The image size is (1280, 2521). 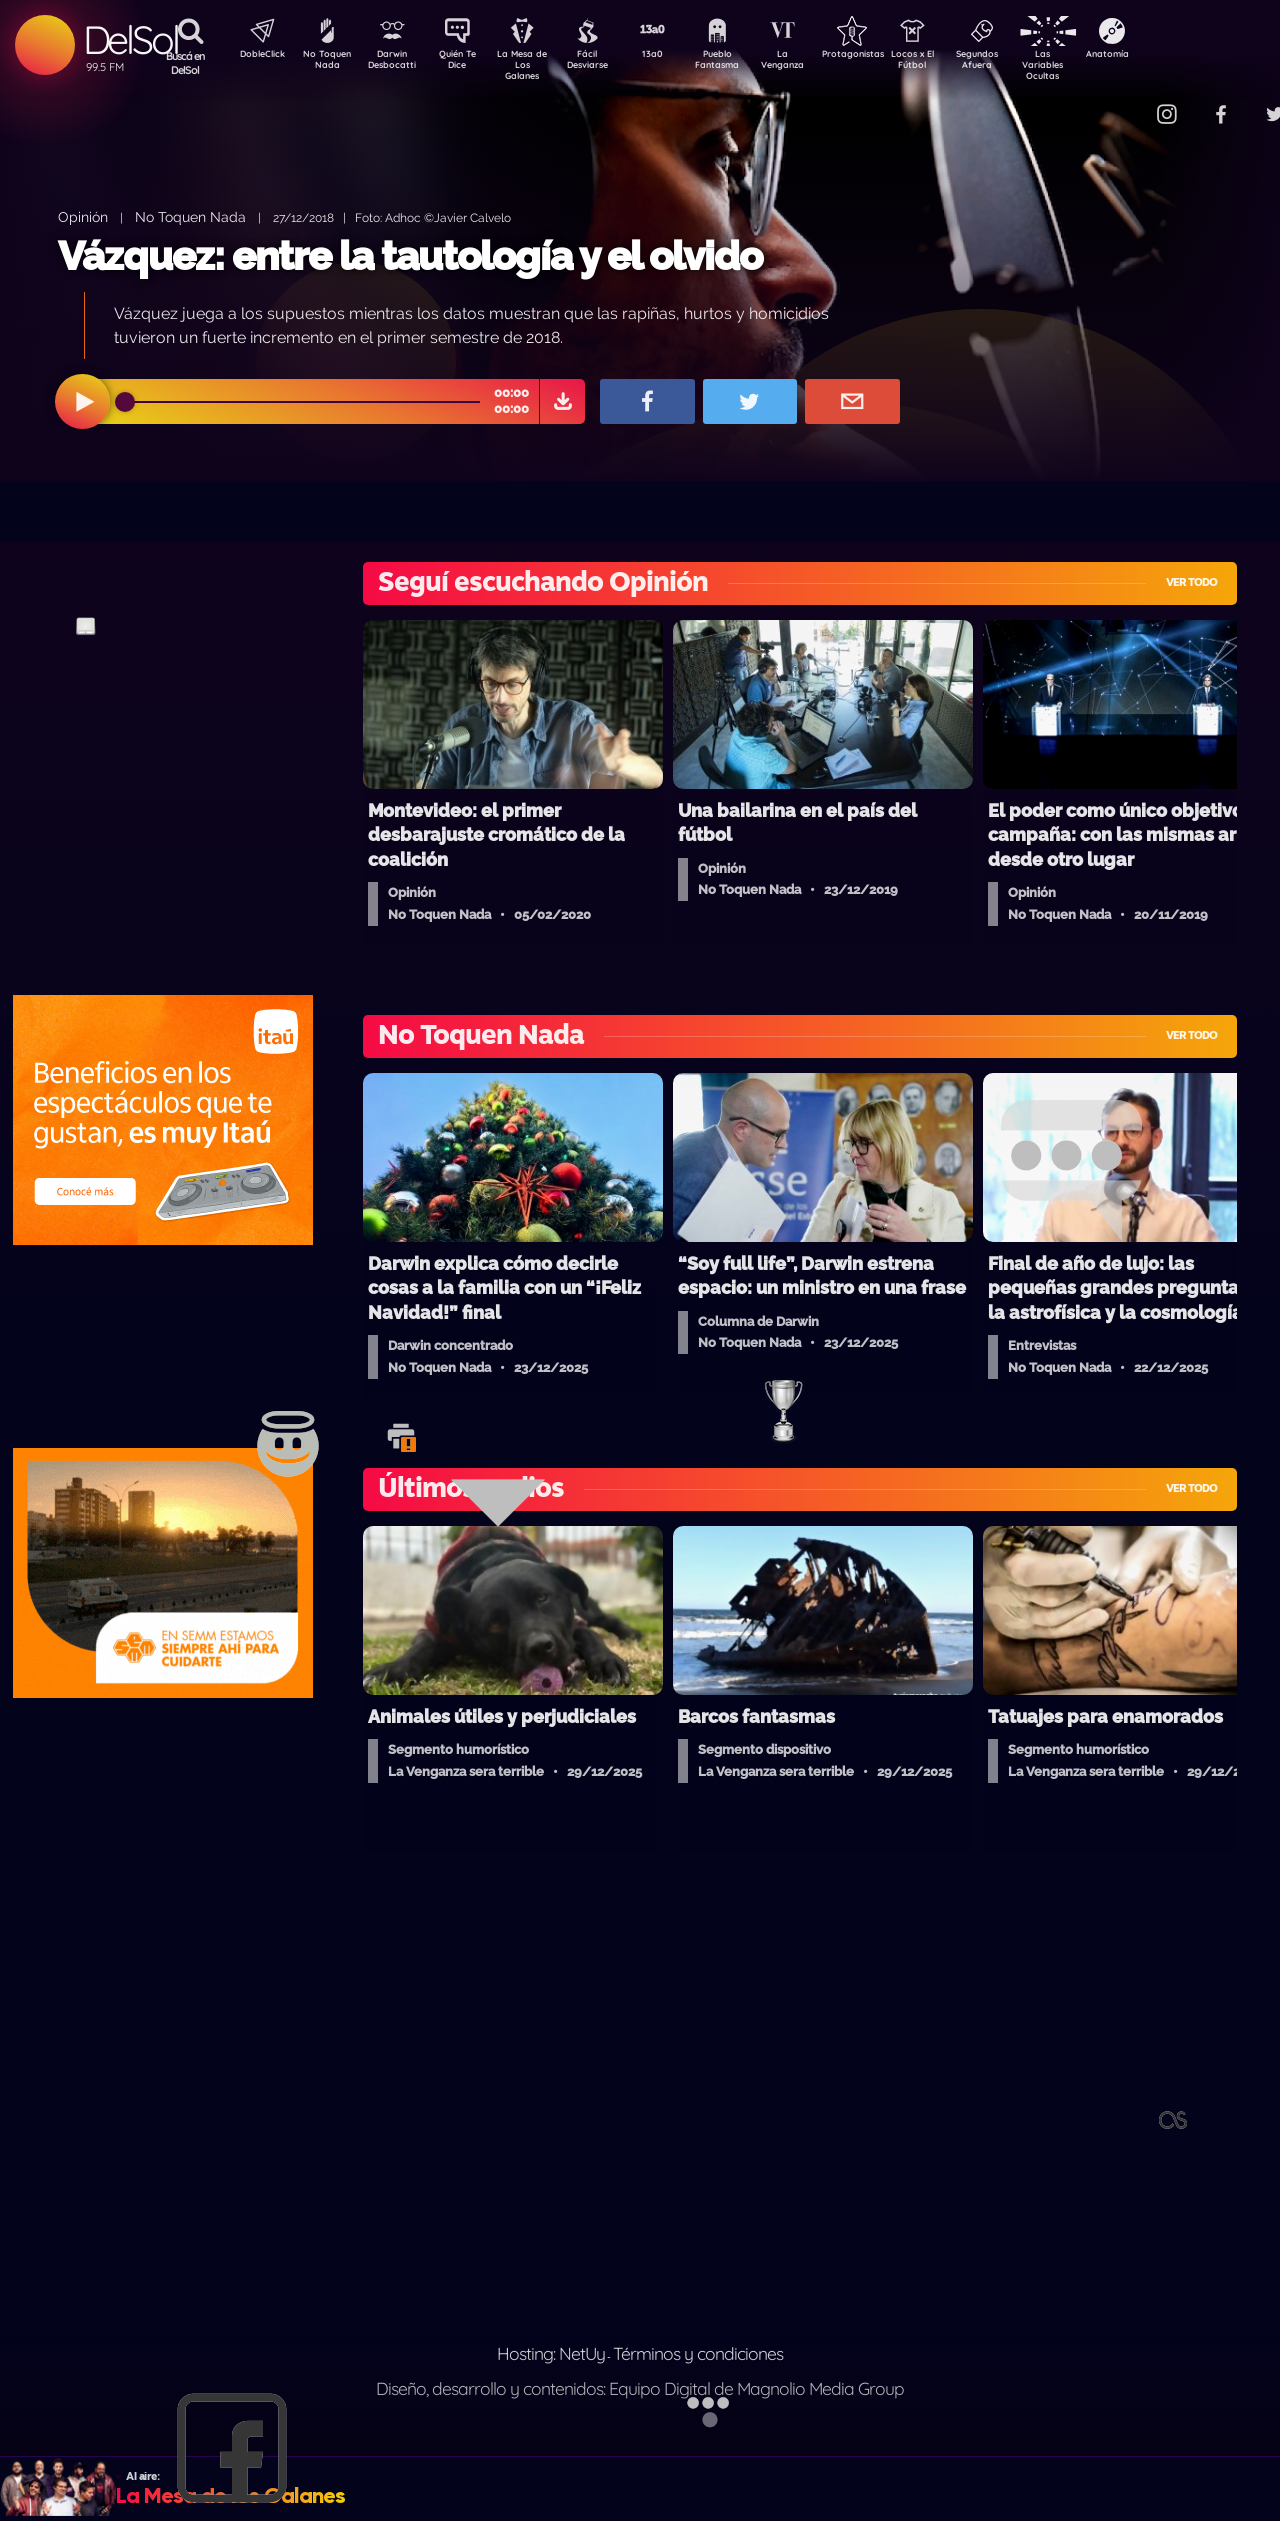 What do you see at coordinates (1071, 1170) in the screenshot?
I see `indicates a pending message or chat request` at bounding box center [1071, 1170].